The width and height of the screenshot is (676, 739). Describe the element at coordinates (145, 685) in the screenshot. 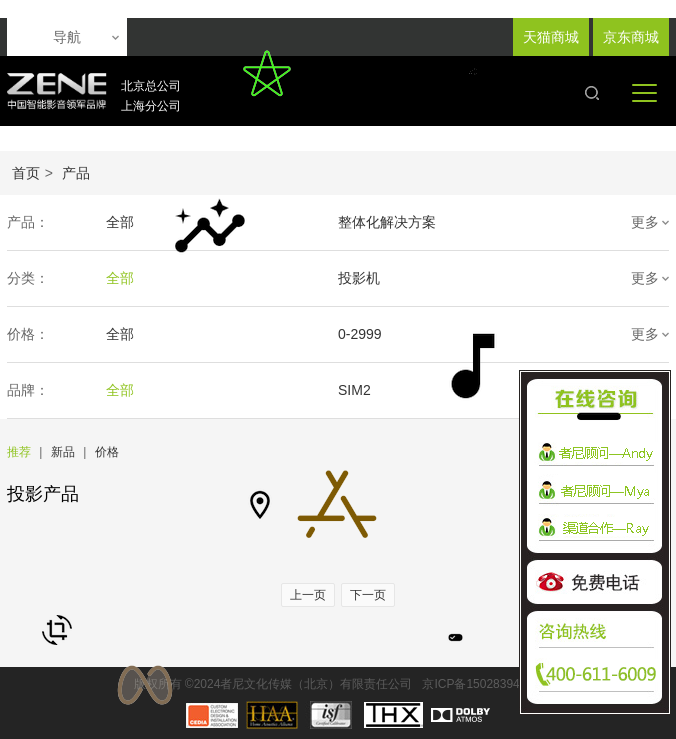

I see `Meta company logo` at that location.